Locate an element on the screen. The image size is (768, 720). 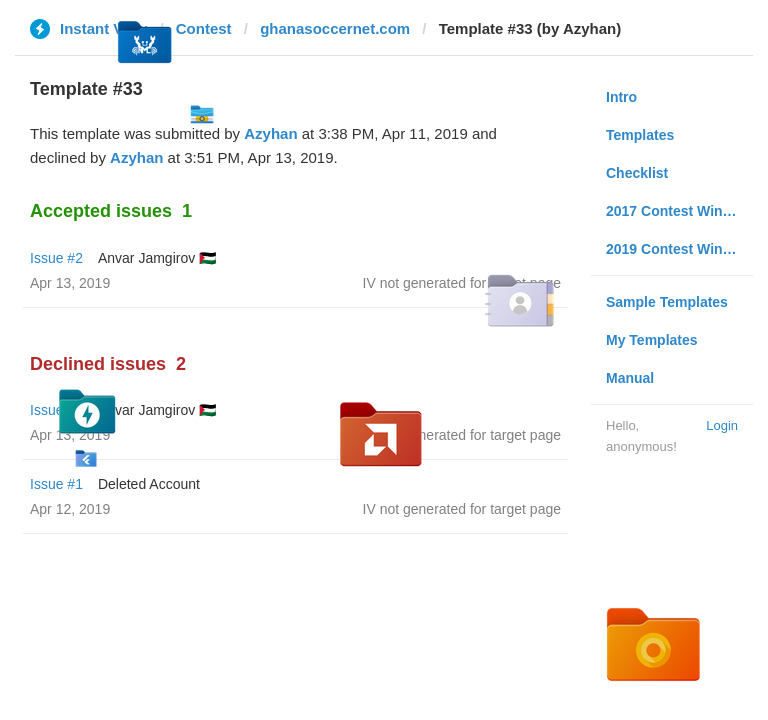
folder containing realtek audio drivers and software is located at coordinates (144, 43).